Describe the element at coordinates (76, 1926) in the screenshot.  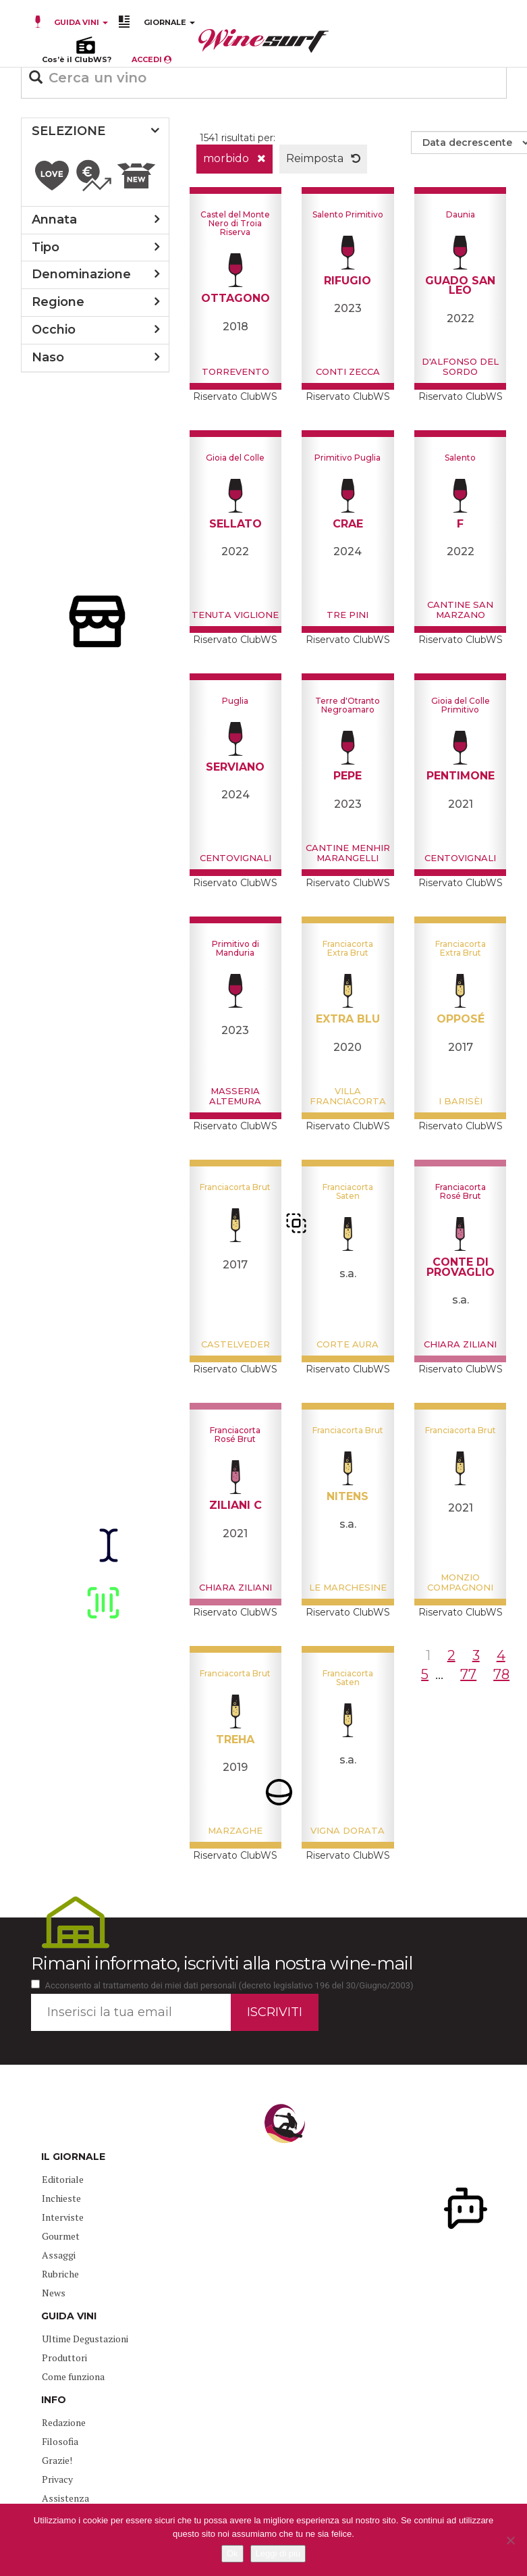
I see `access garage or parking controls` at that location.